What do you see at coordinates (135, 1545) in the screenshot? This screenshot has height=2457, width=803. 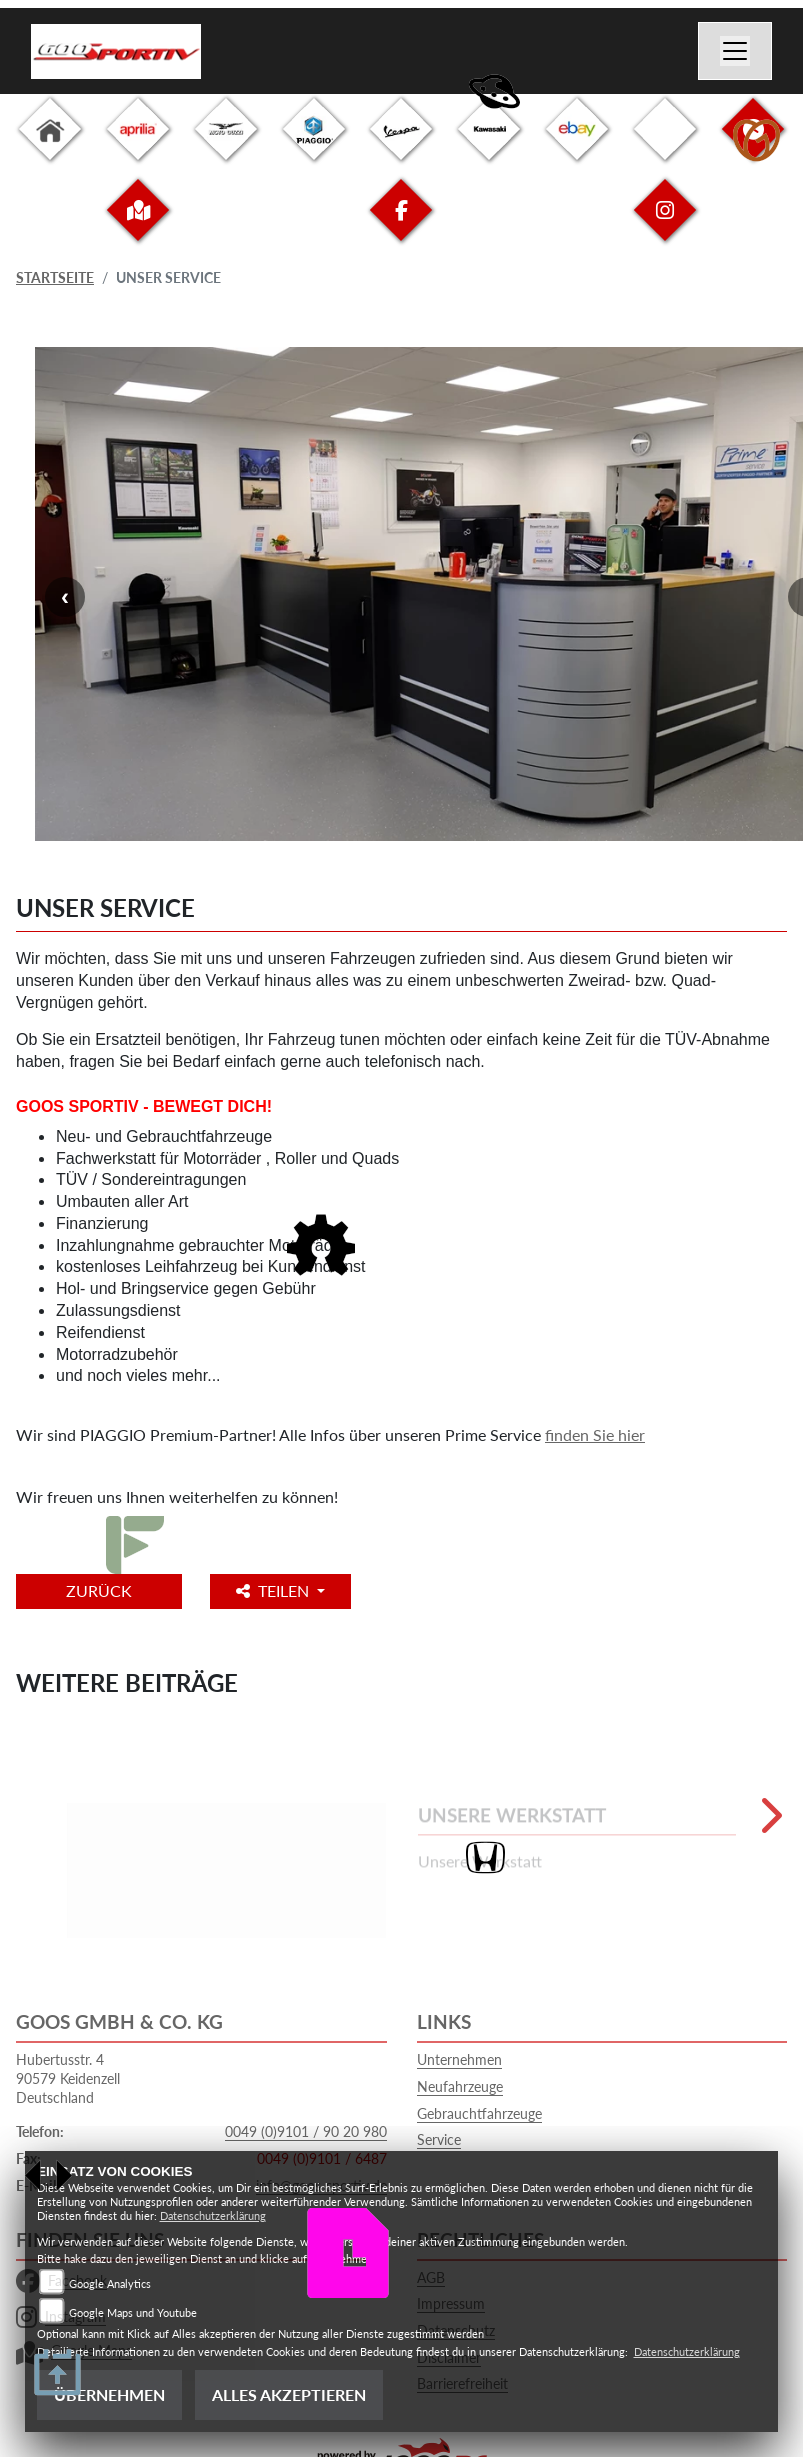 I see `open FreeTube app` at bounding box center [135, 1545].